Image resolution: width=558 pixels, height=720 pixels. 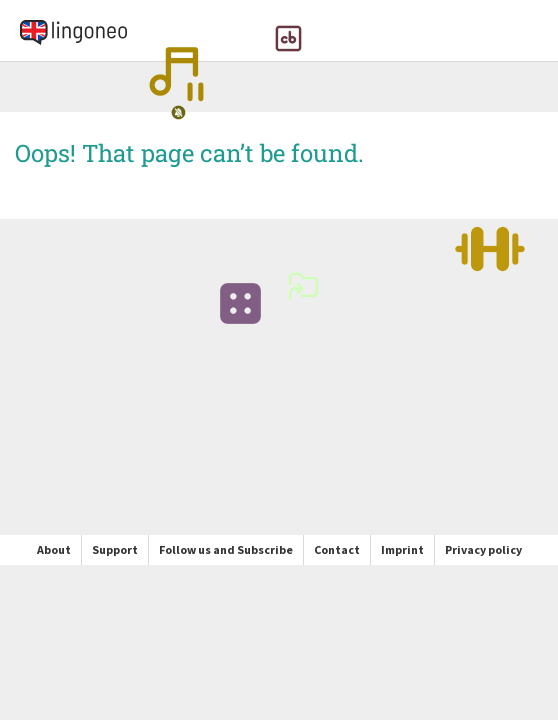 I want to click on notifications are currently muted or disabled, so click(x=178, y=112).